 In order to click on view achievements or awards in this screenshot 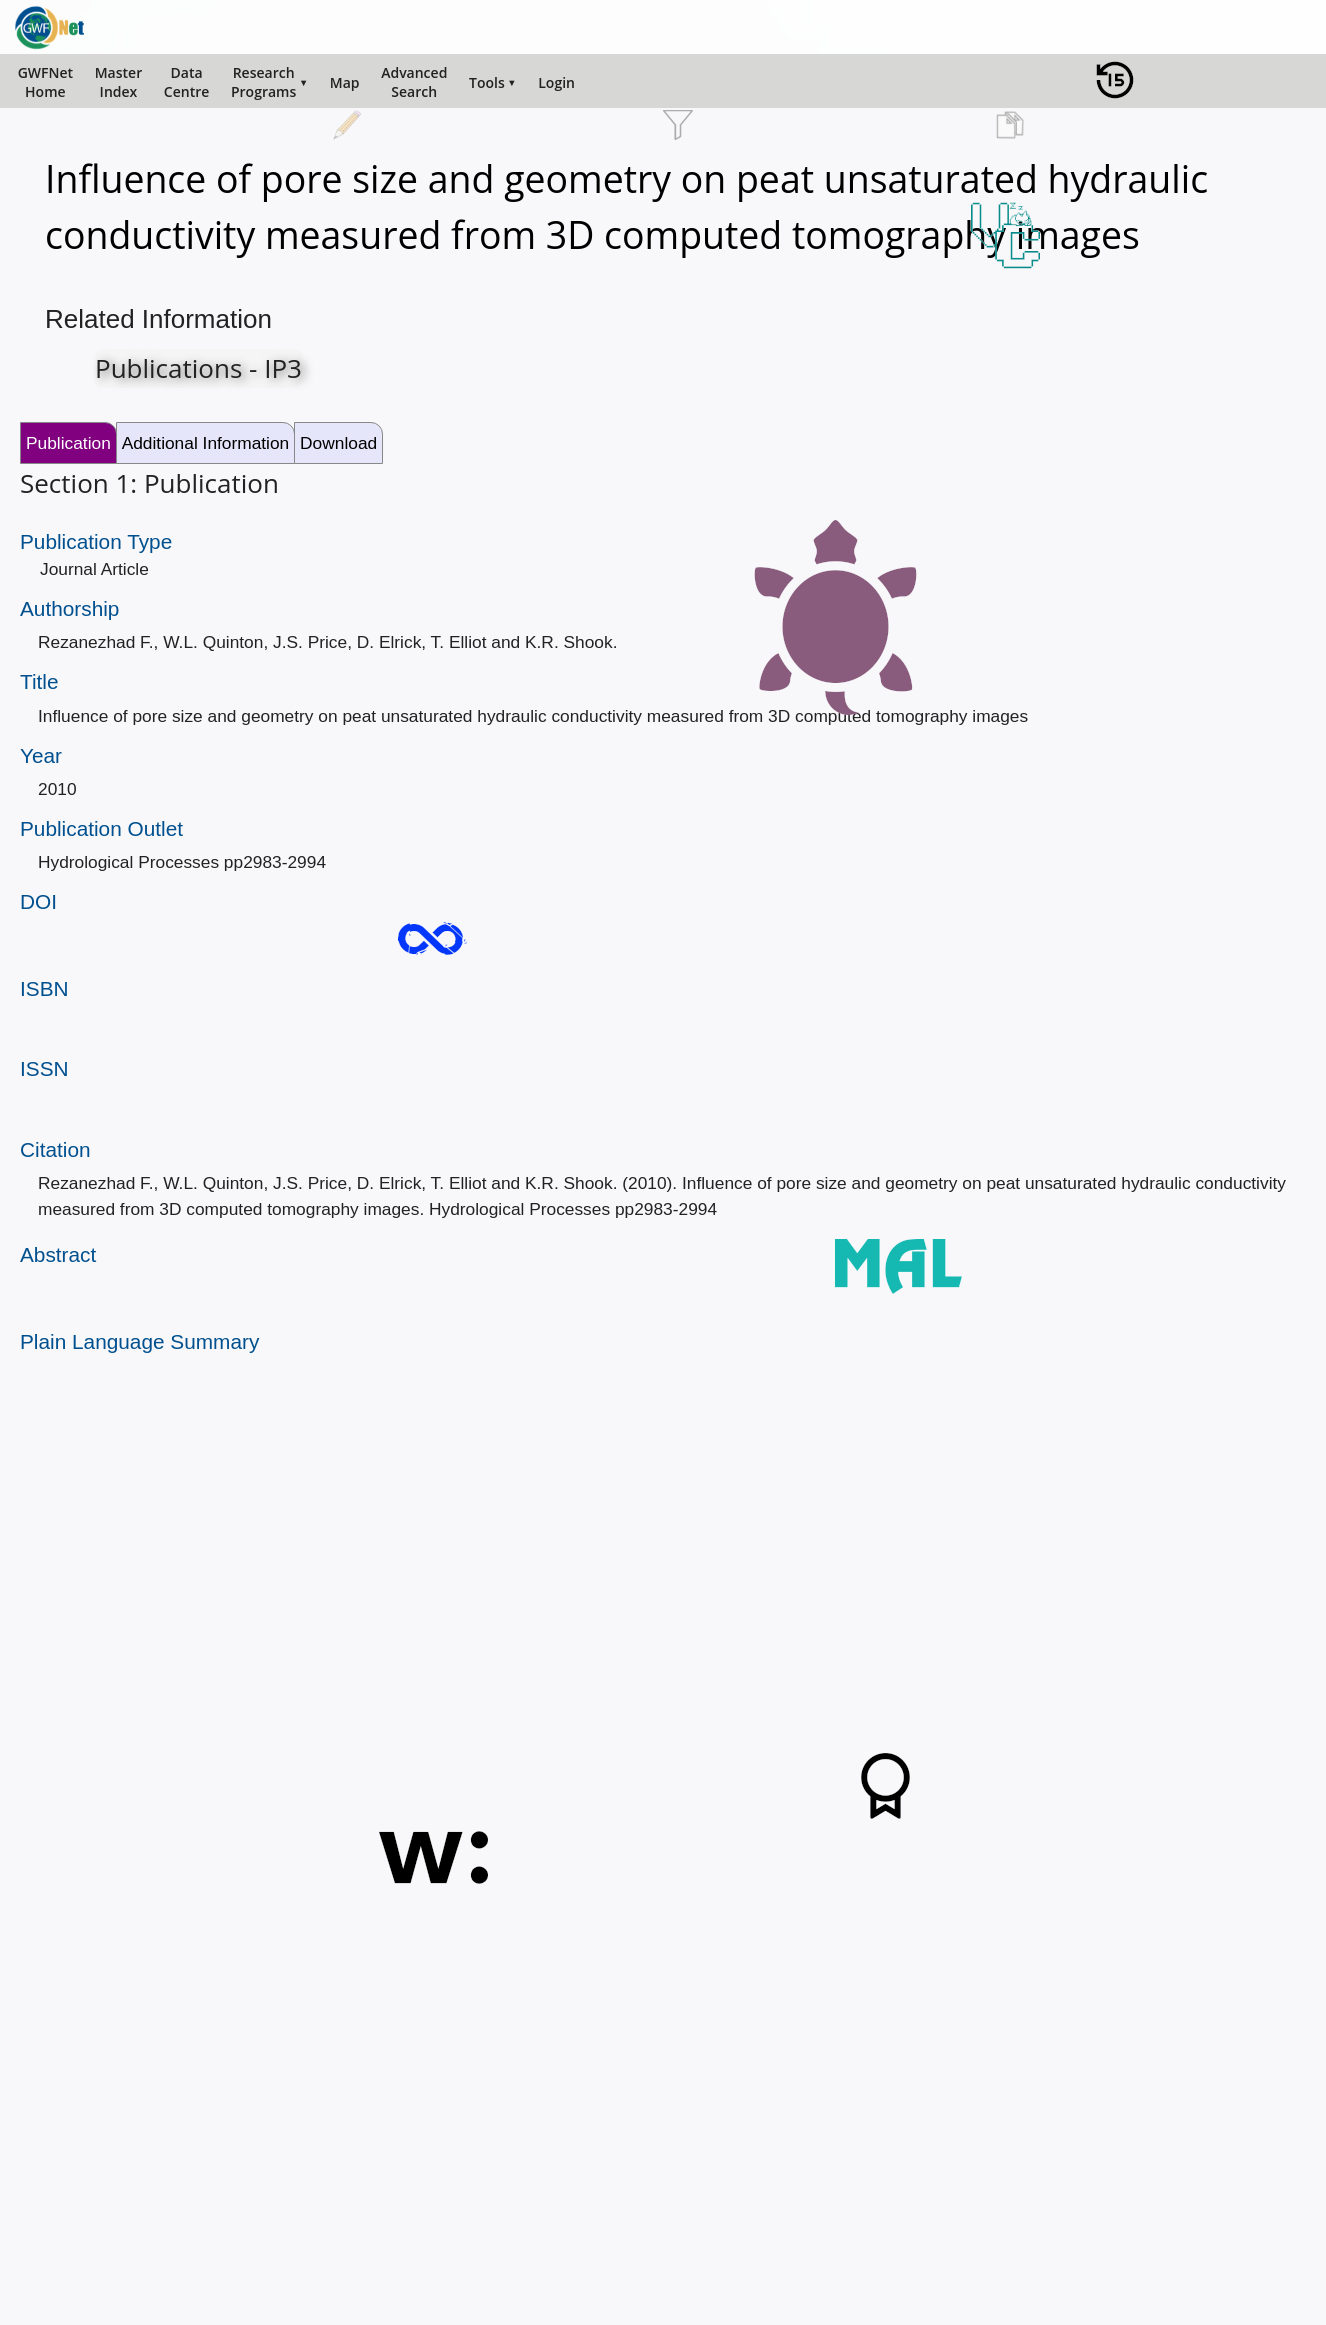, I will do `click(885, 1786)`.